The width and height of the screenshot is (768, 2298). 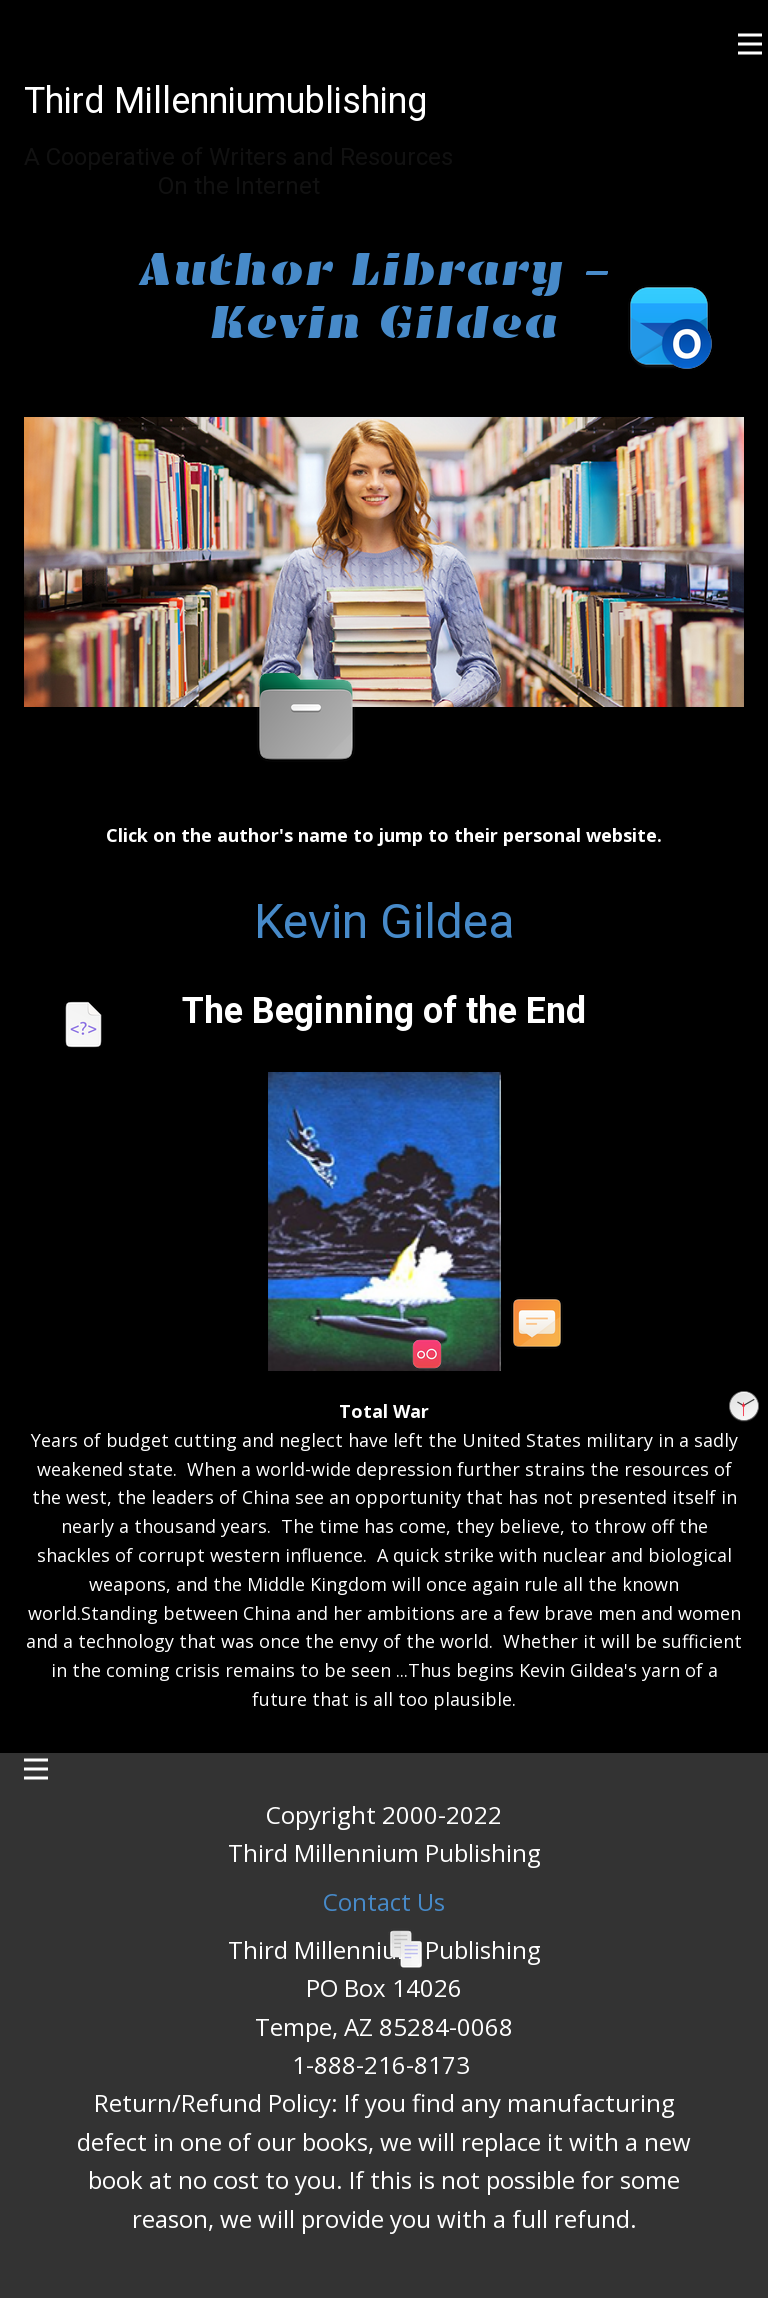 I want to click on access recently opened files or folders, so click(x=744, y=1406).